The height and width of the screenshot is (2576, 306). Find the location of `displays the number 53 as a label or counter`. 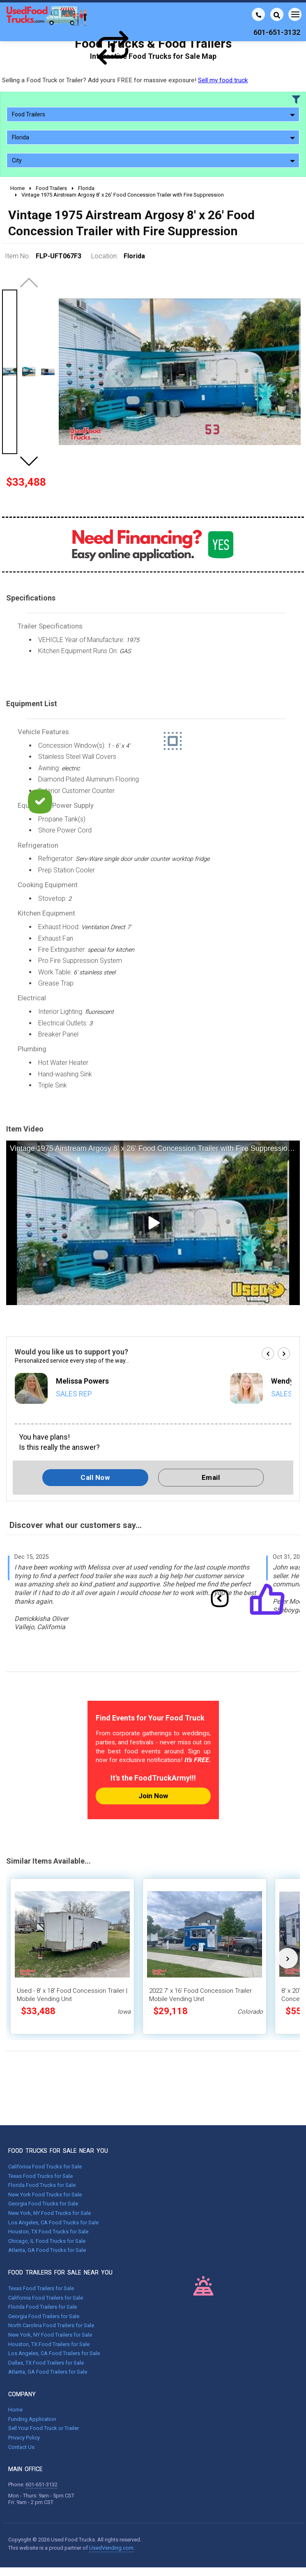

displays the number 53 as a label or counter is located at coordinates (212, 429).